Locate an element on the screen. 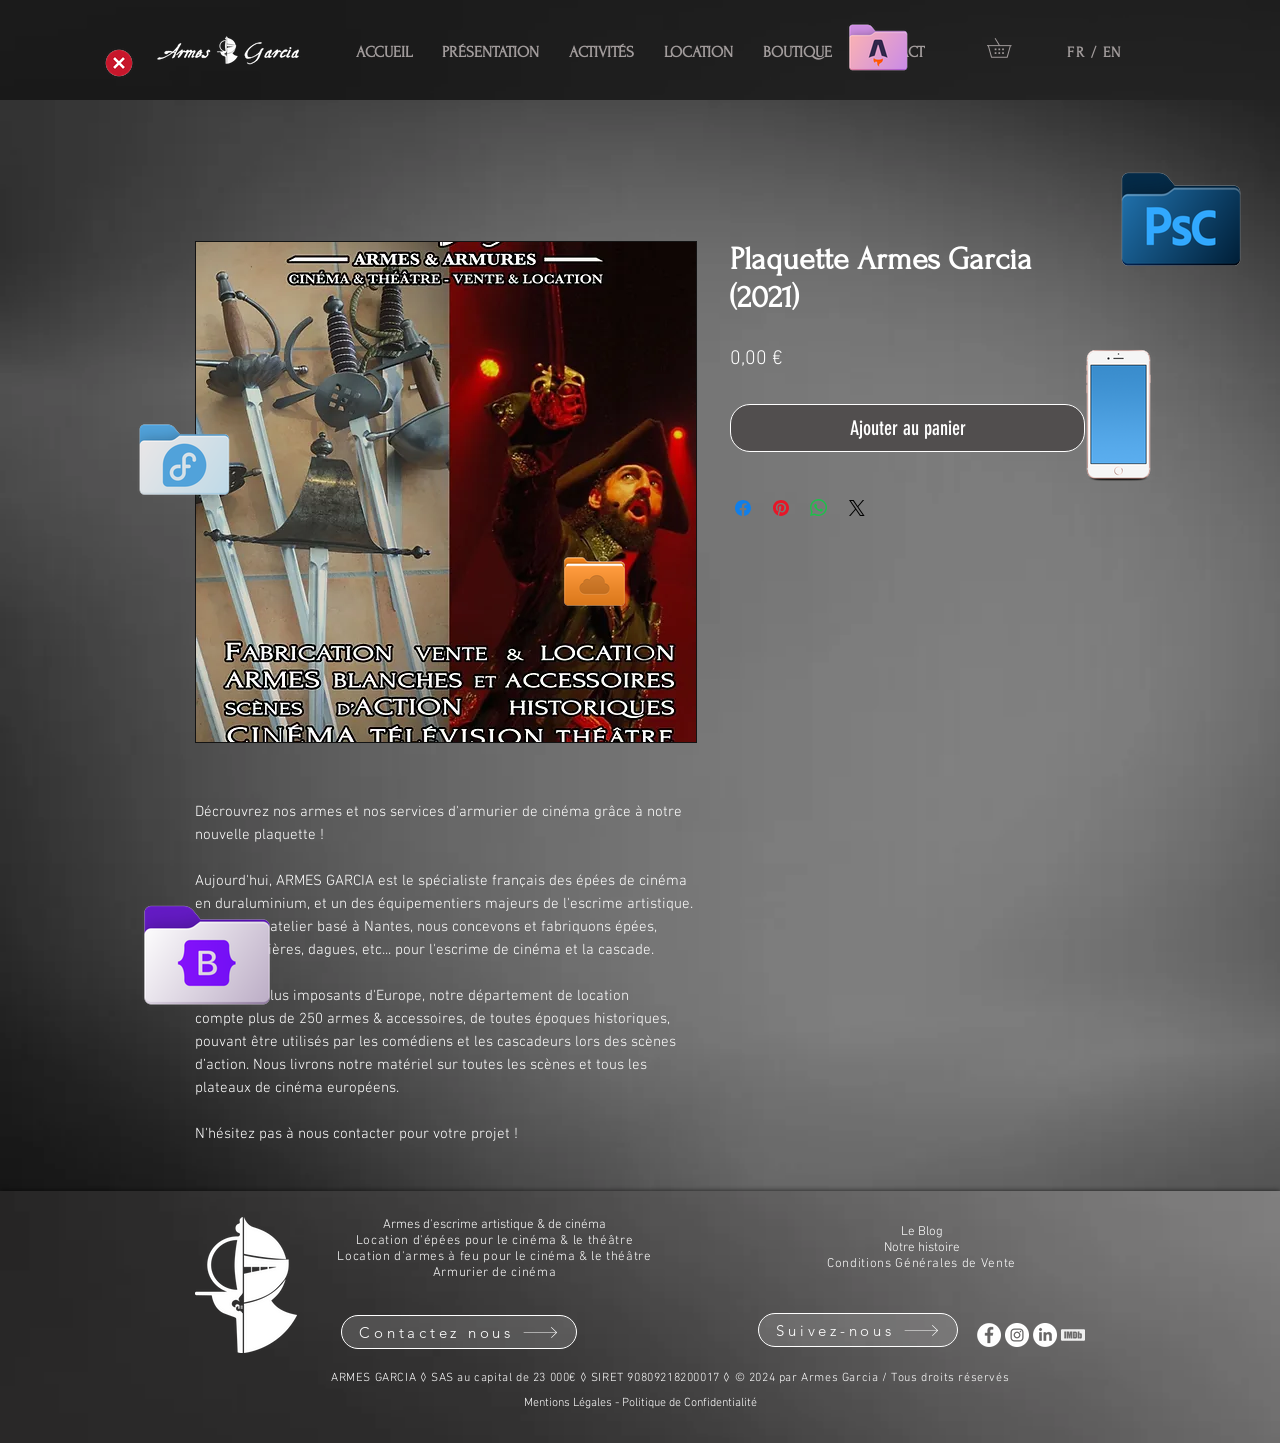 This screenshot has width=1280, height=1443. close the current window is located at coordinates (119, 63).